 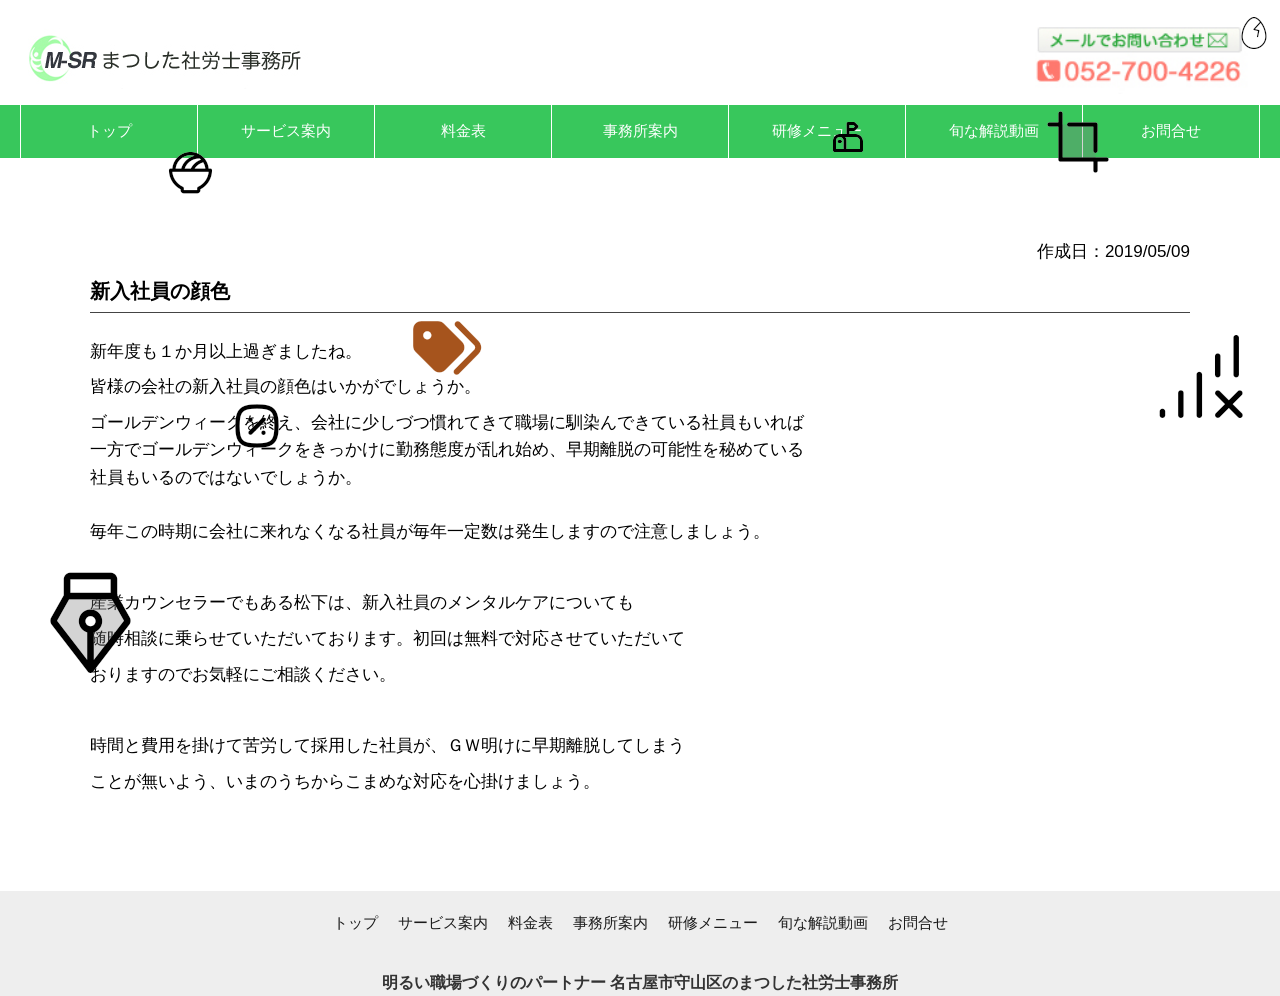 I want to click on view discount or promotional offer, so click(x=257, y=426).